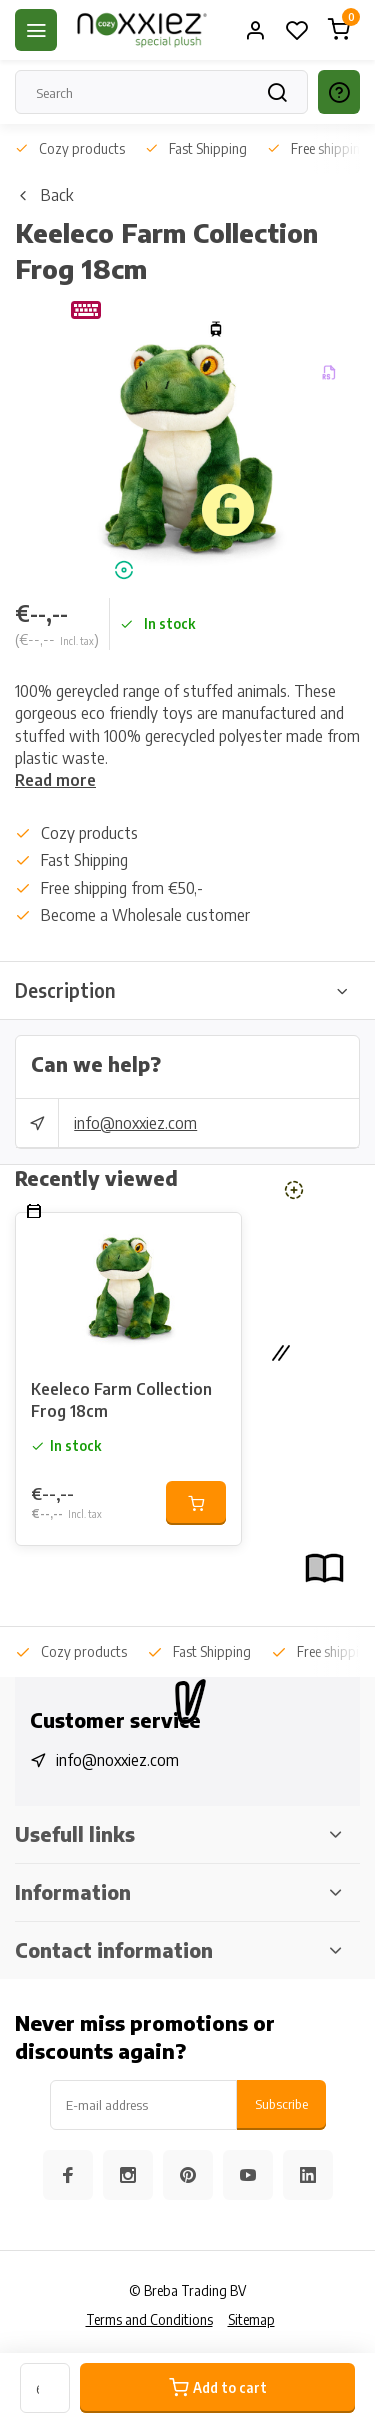 The image size is (375, 2423). What do you see at coordinates (216, 329) in the screenshot?
I see `view tram or light rail transit options` at bounding box center [216, 329].